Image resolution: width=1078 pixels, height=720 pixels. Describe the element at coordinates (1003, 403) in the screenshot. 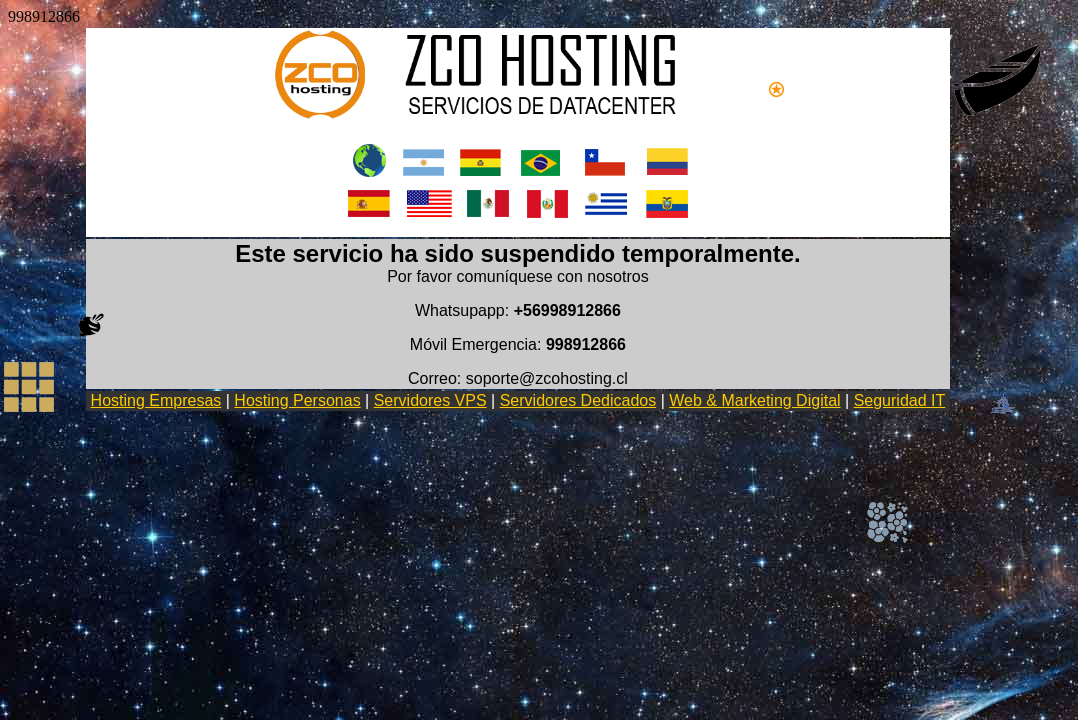

I see `select cruiser ship unit` at that location.